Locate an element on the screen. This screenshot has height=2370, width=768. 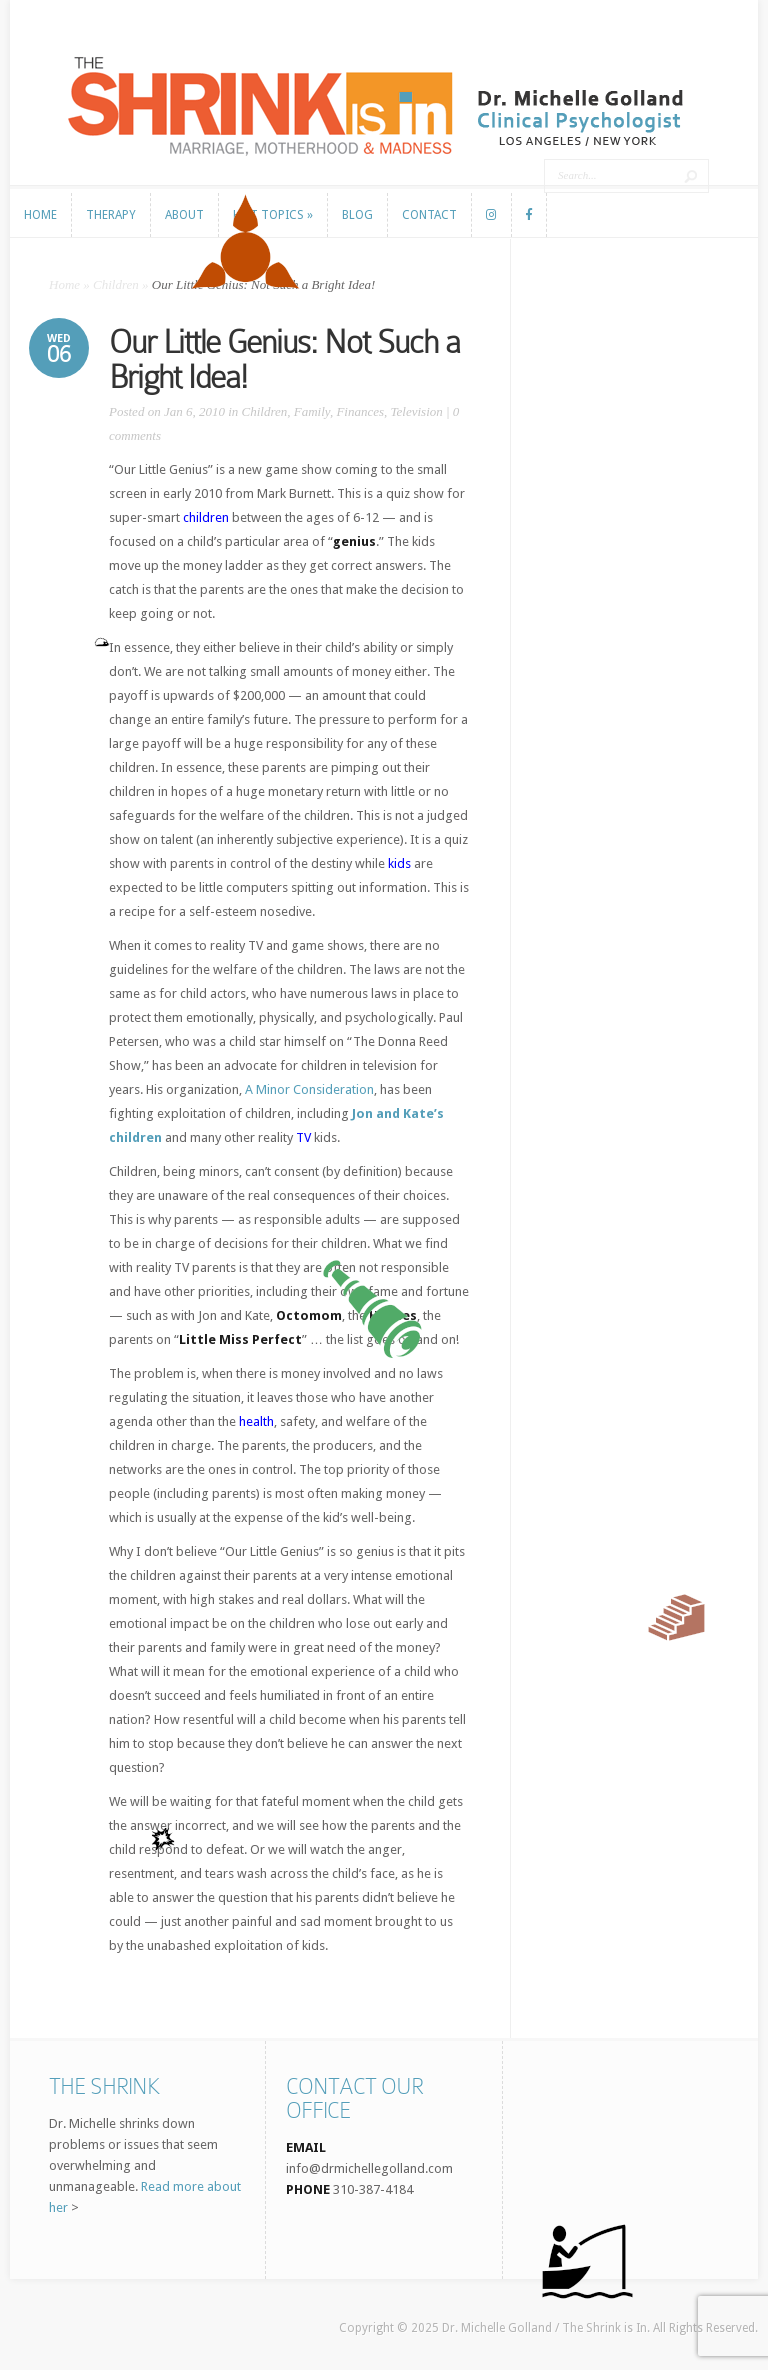
decorative animal icon for games or profiles is located at coordinates (102, 642).